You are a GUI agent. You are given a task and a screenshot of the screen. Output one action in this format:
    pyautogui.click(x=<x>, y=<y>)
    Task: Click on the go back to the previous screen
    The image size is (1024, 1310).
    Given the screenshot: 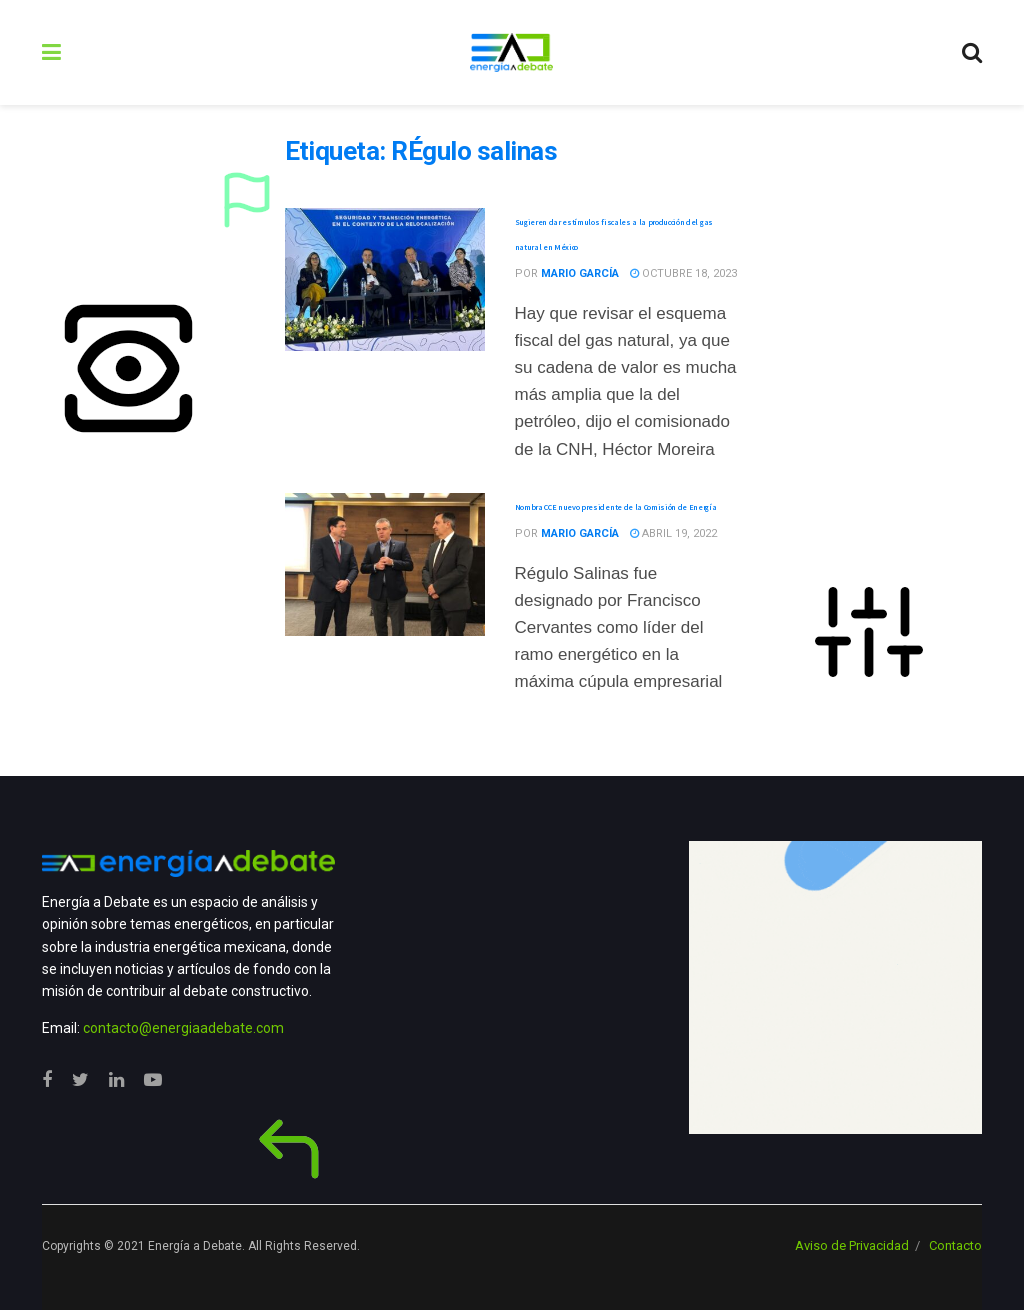 What is the action you would take?
    pyautogui.click(x=289, y=1149)
    